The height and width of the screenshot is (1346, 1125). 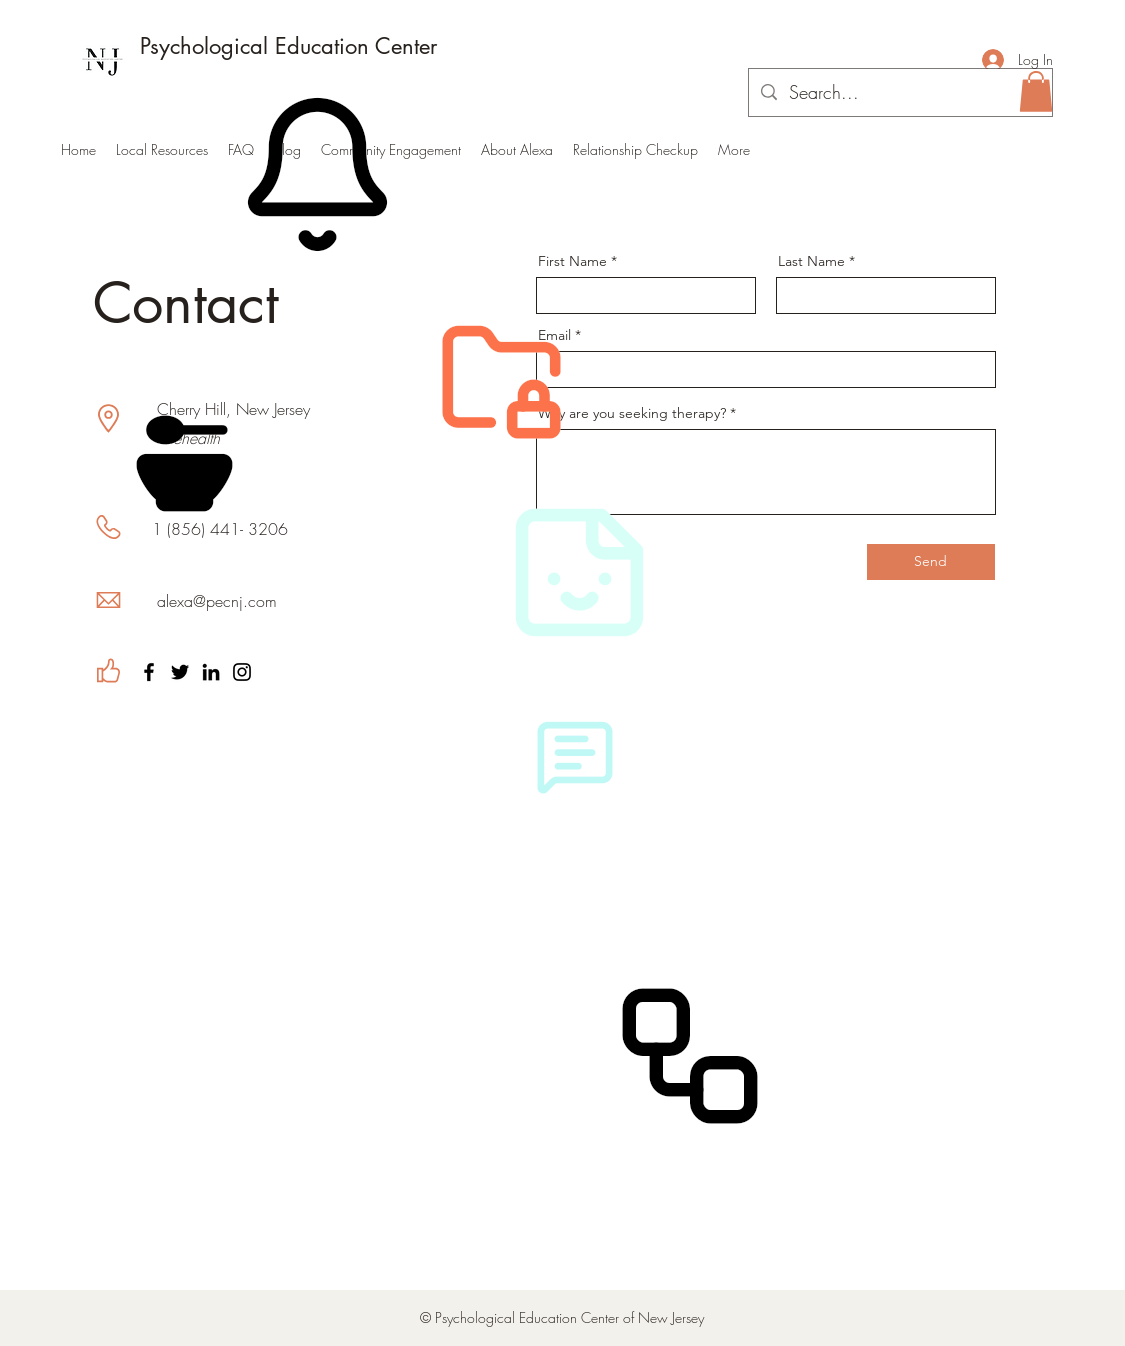 What do you see at coordinates (501, 379) in the screenshot?
I see `access a password-protected folder` at bounding box center [501, 379].